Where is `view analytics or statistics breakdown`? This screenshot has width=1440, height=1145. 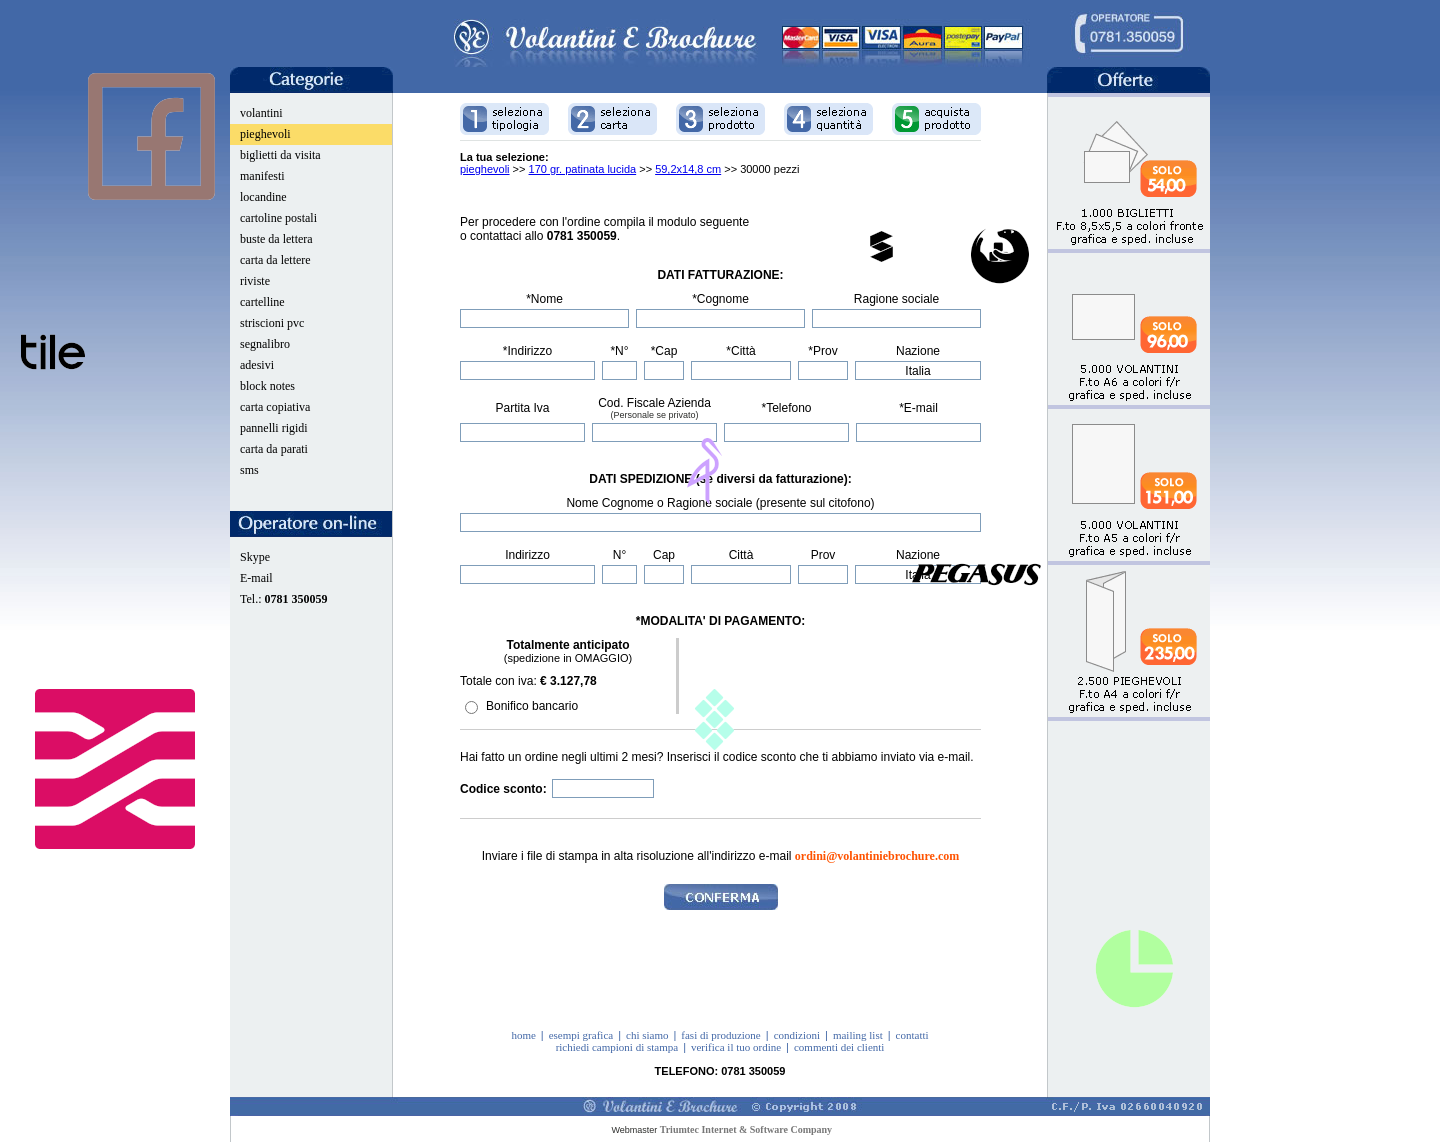 view analytics or statistics breakdown is located at coordinates (1134, 968).